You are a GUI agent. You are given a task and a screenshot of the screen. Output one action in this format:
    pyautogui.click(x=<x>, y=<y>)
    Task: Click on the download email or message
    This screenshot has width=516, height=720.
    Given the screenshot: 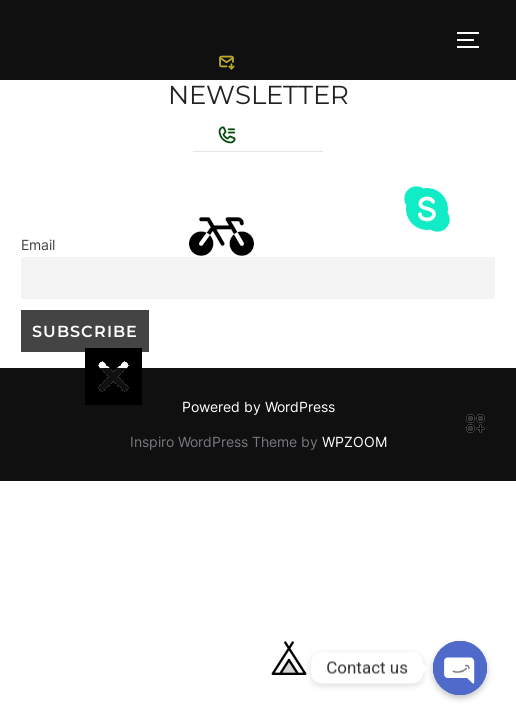 What is the action you would take?
    pyautogui.click(x=226, y=61)
    